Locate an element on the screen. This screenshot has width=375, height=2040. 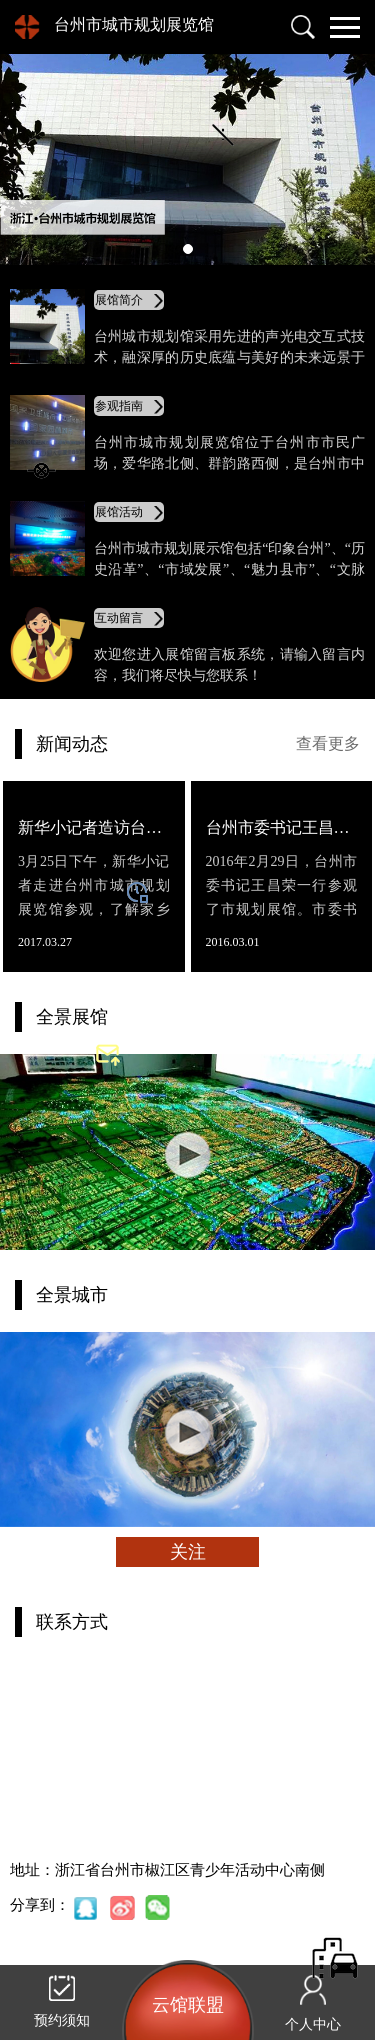
upload or send an email is located at coordinates (107, 1053).